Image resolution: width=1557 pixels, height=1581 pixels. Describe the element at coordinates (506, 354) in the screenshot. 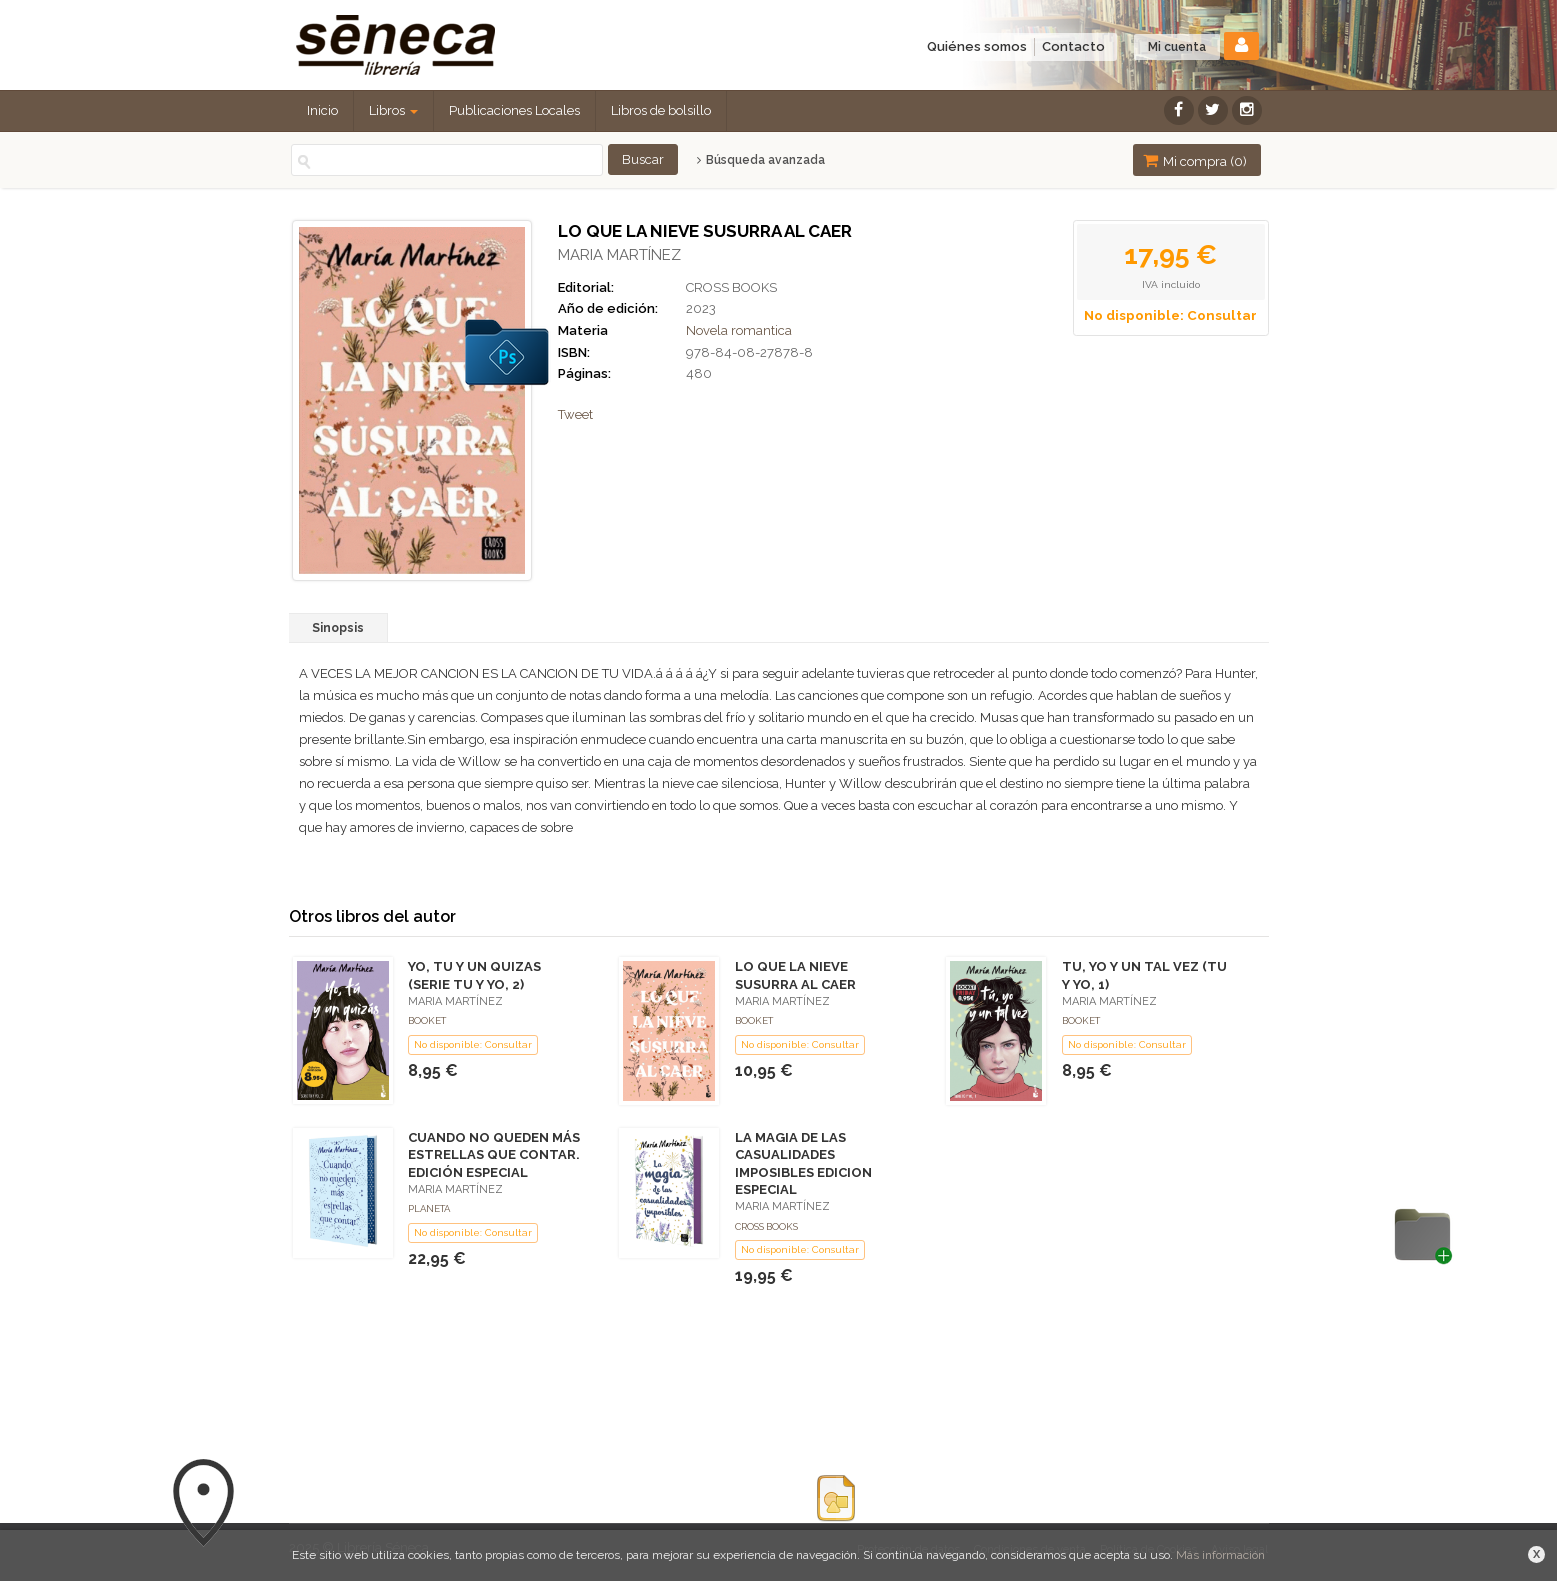

I see `open folder containing Adobe Photoshop Express files` at that location.